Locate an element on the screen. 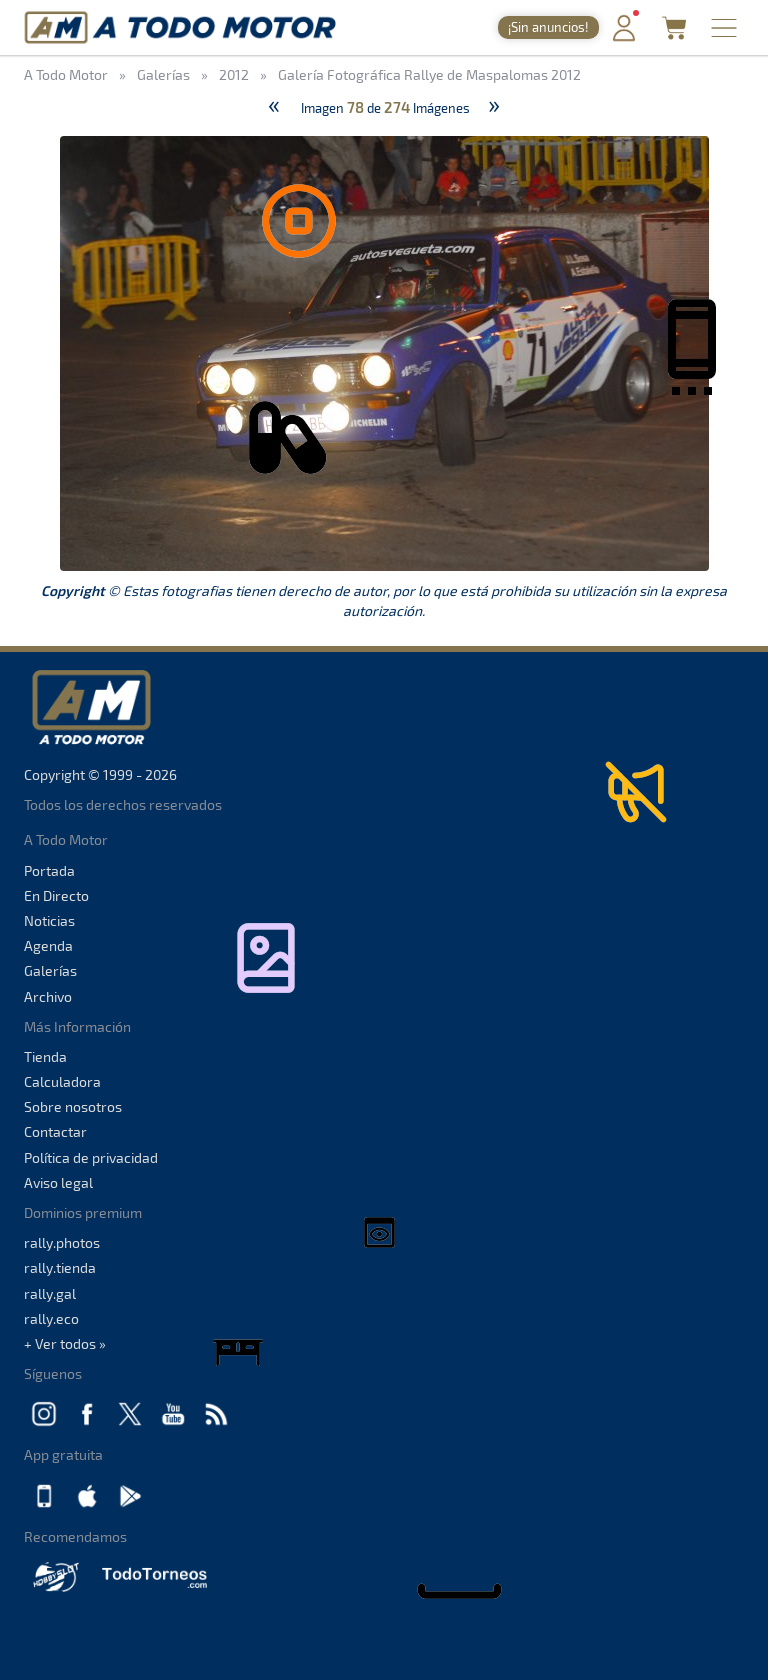 This screenshot has width=768, height=1680. insert a space character is located at coordinates (459, 1568).